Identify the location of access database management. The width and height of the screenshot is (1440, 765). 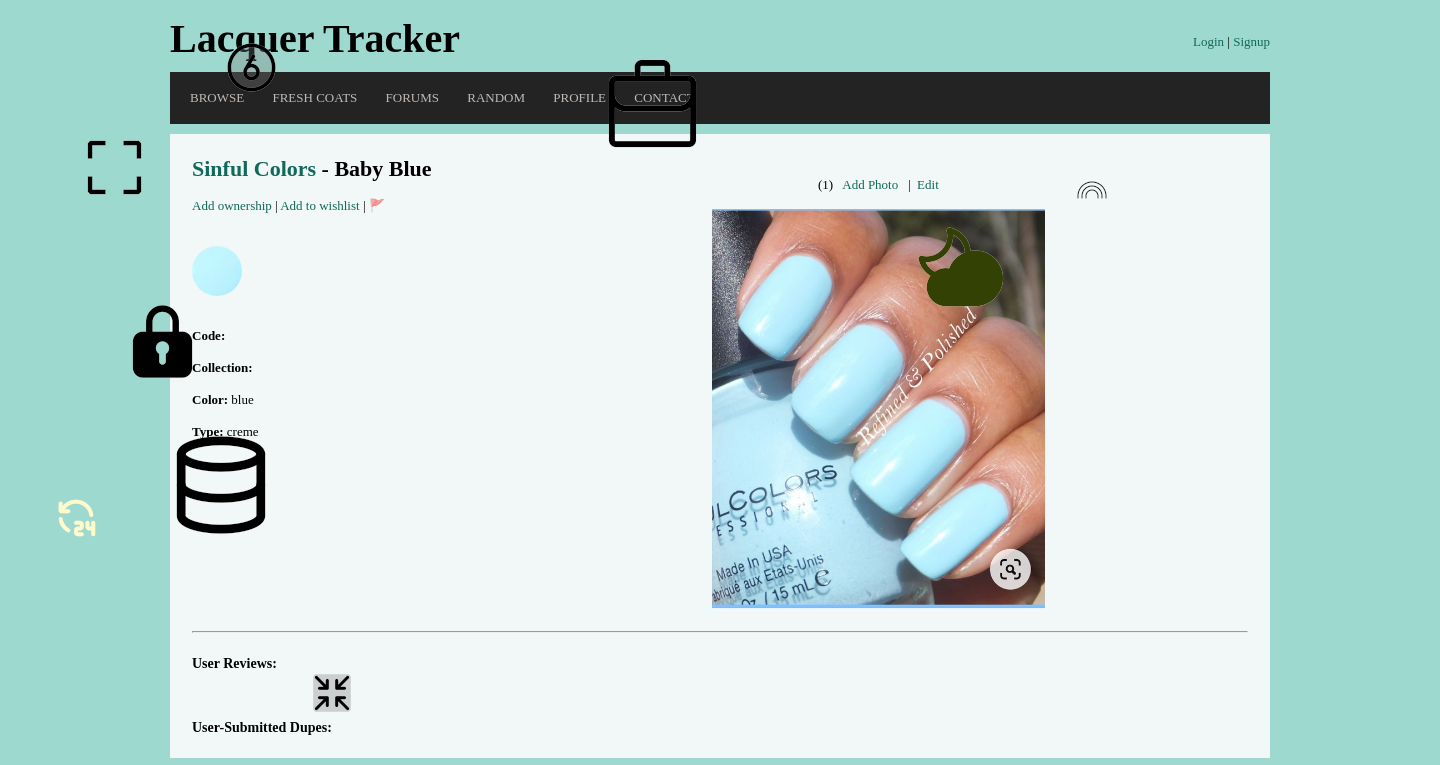
(221, 485).